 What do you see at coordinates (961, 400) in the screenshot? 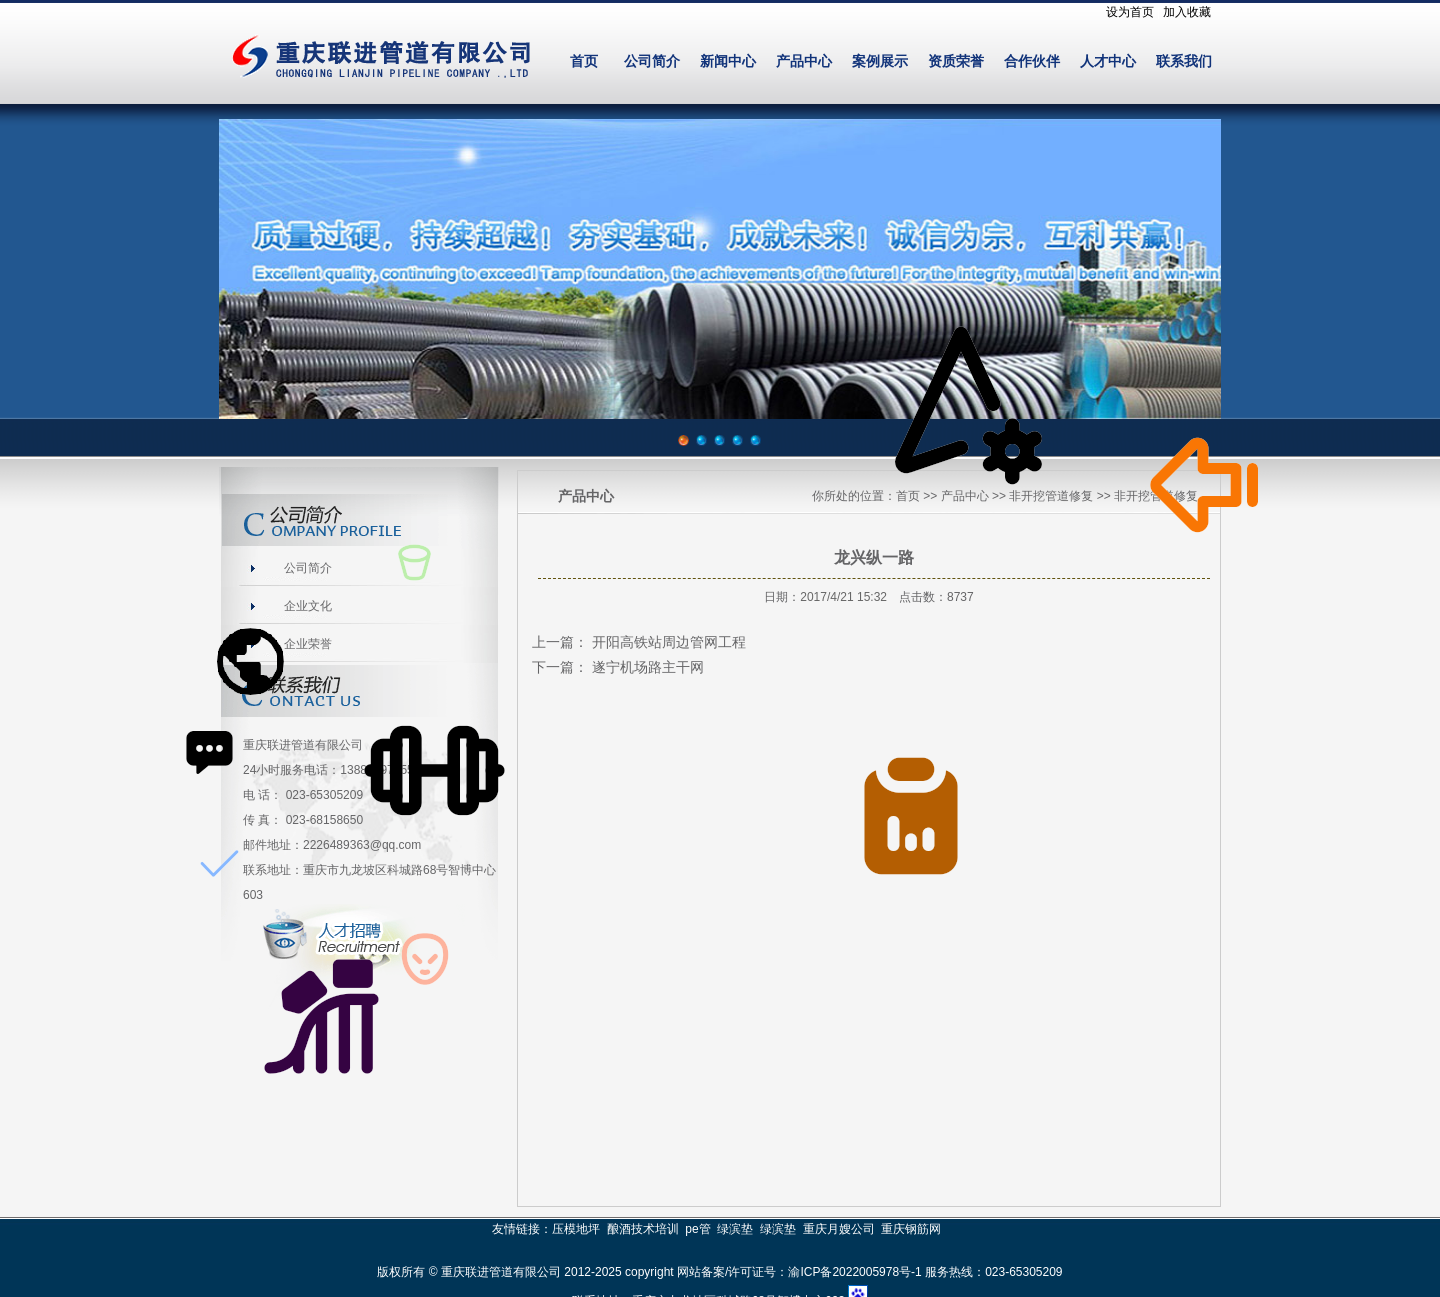
I see `configure navigation settings` at bounding box center [961, 400].